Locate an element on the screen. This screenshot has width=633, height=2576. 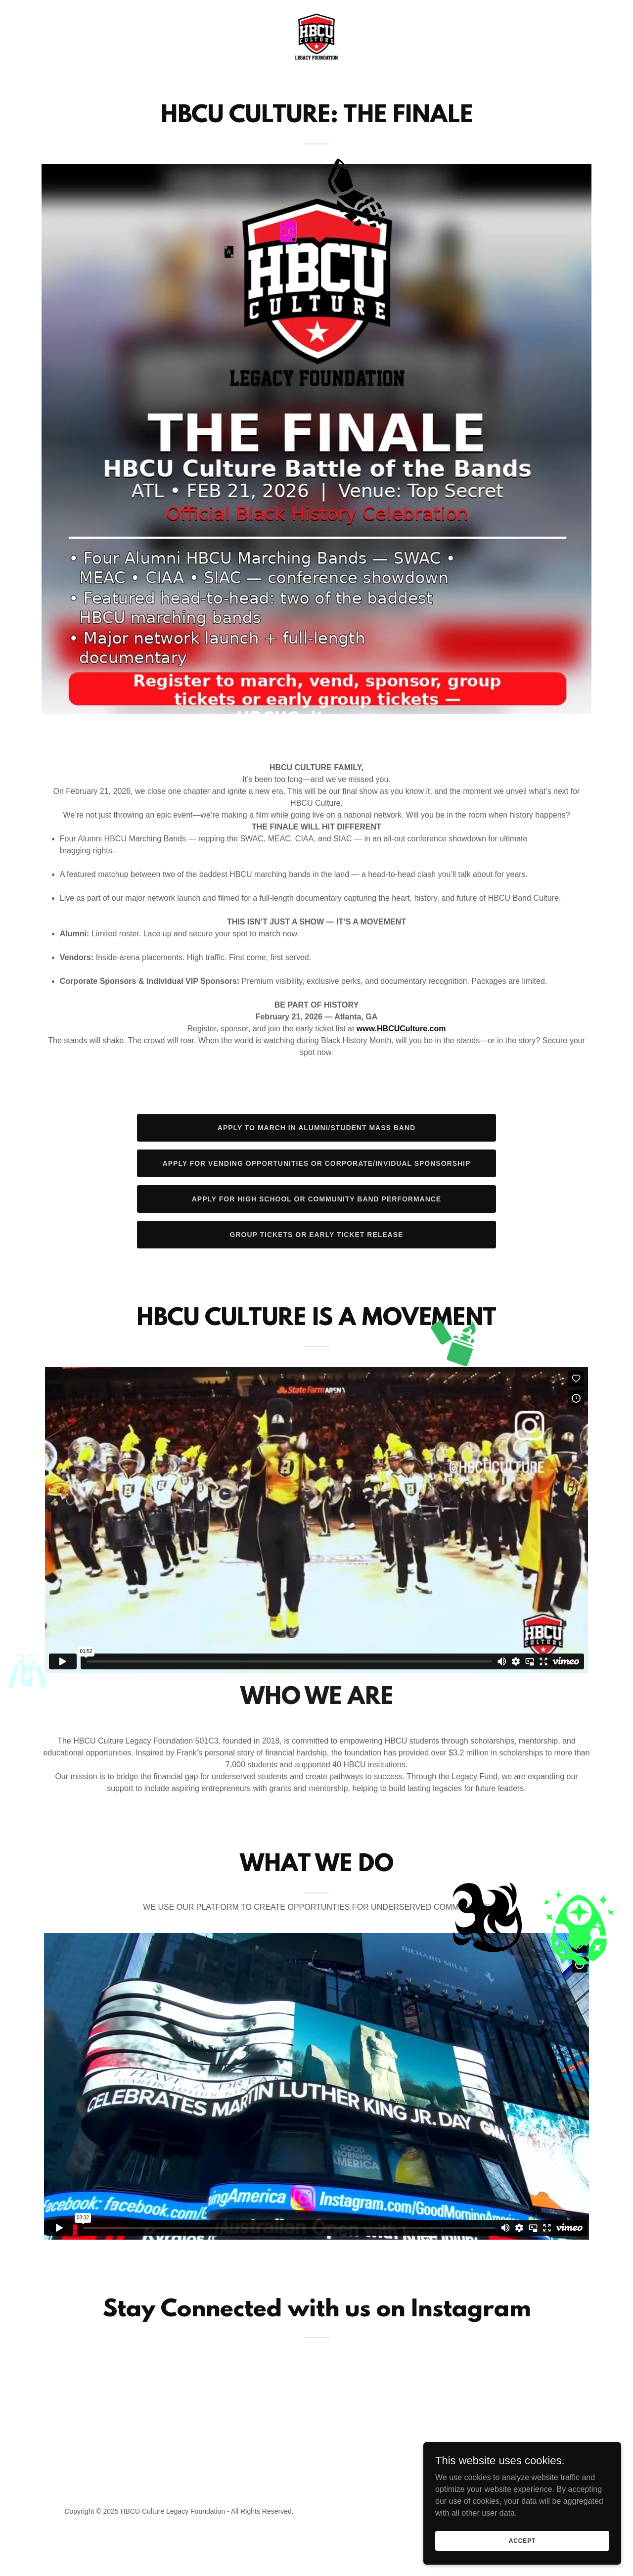
ten of diamonds playing card is located at coordinates (288, 231).